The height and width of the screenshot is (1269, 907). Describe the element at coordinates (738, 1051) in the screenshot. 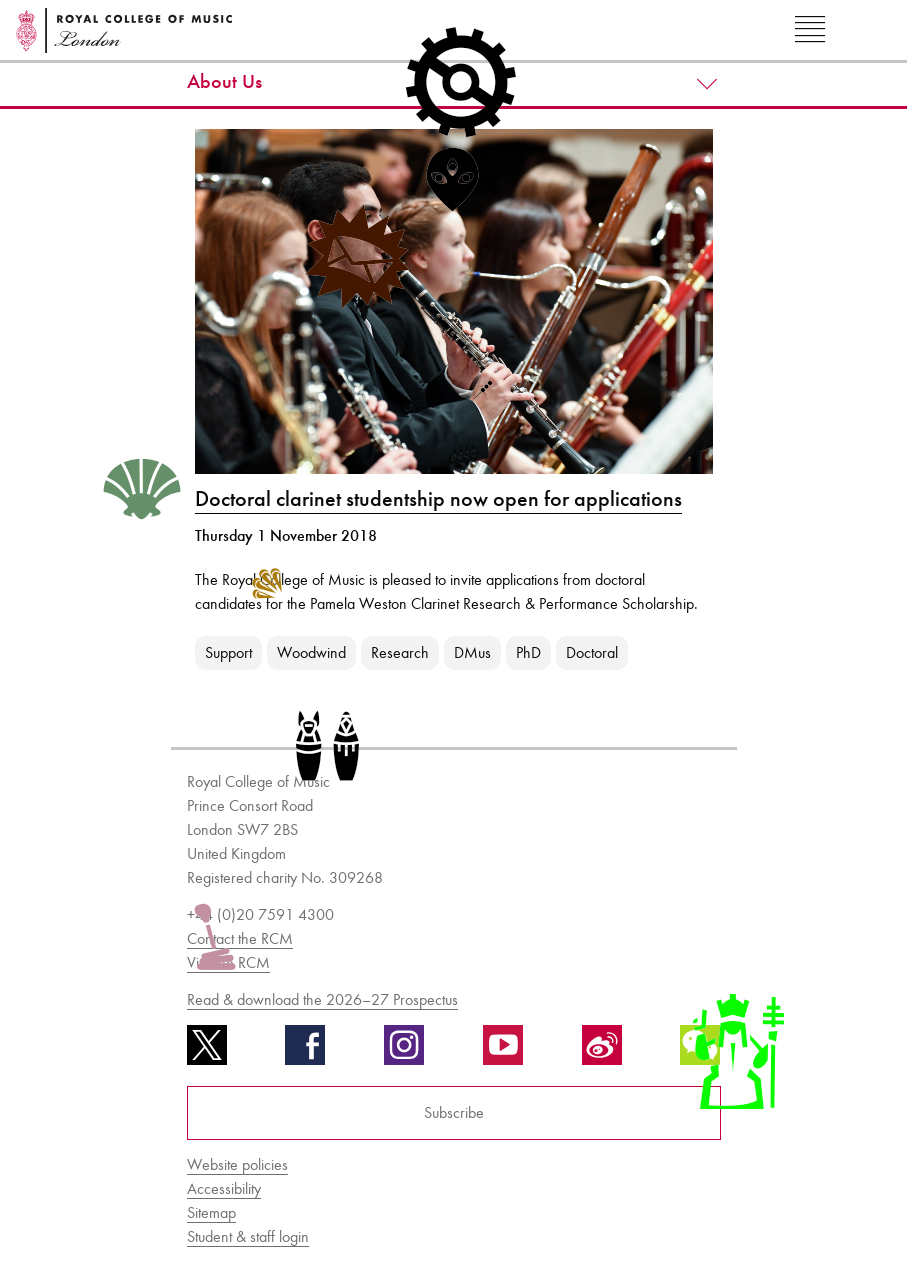

I see `view the hierophant tarot card` at that location.